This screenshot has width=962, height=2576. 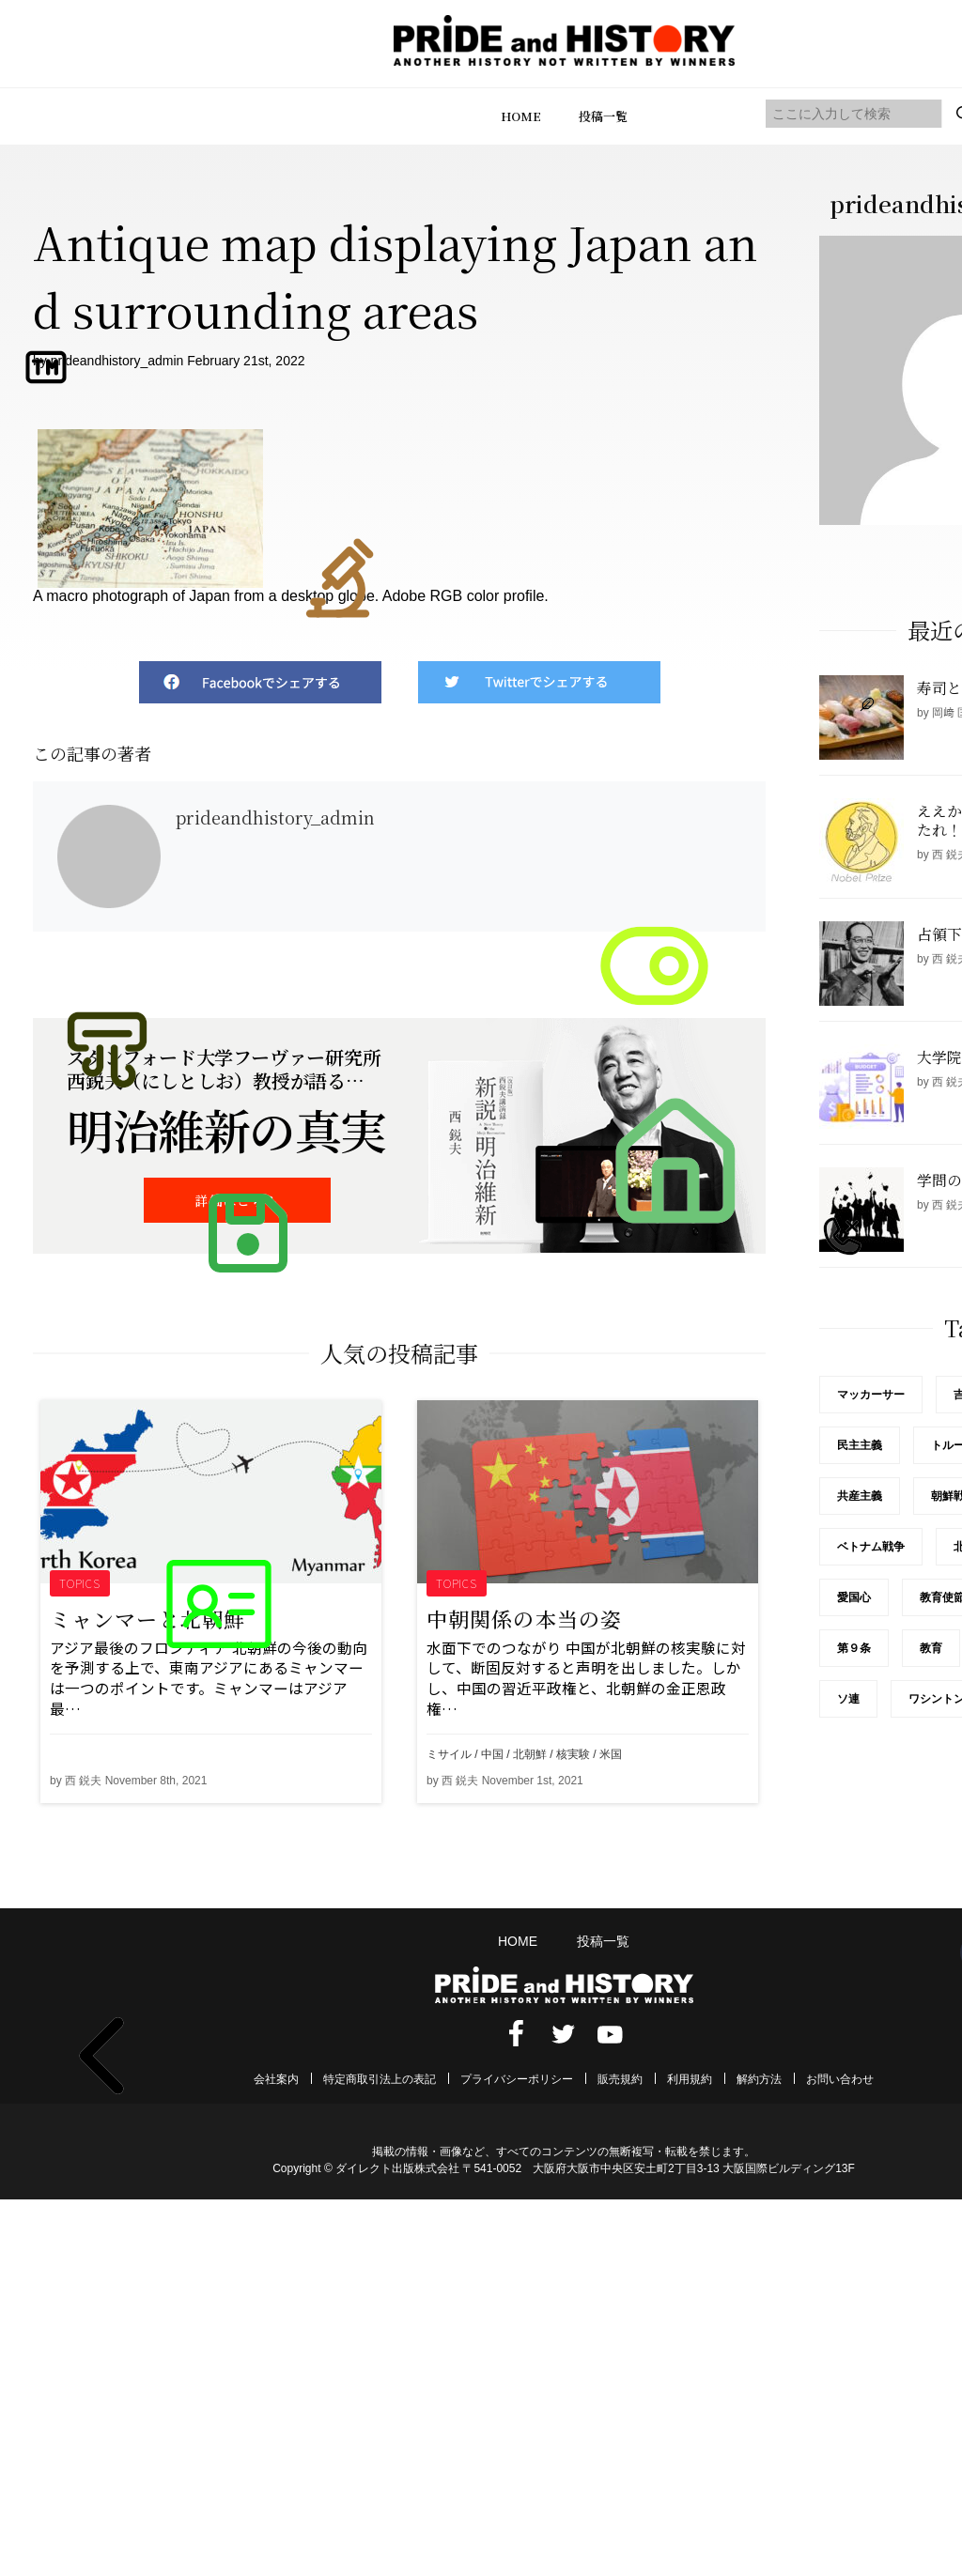 I want to click on compose a new message or post, so click(x=867, y=704).